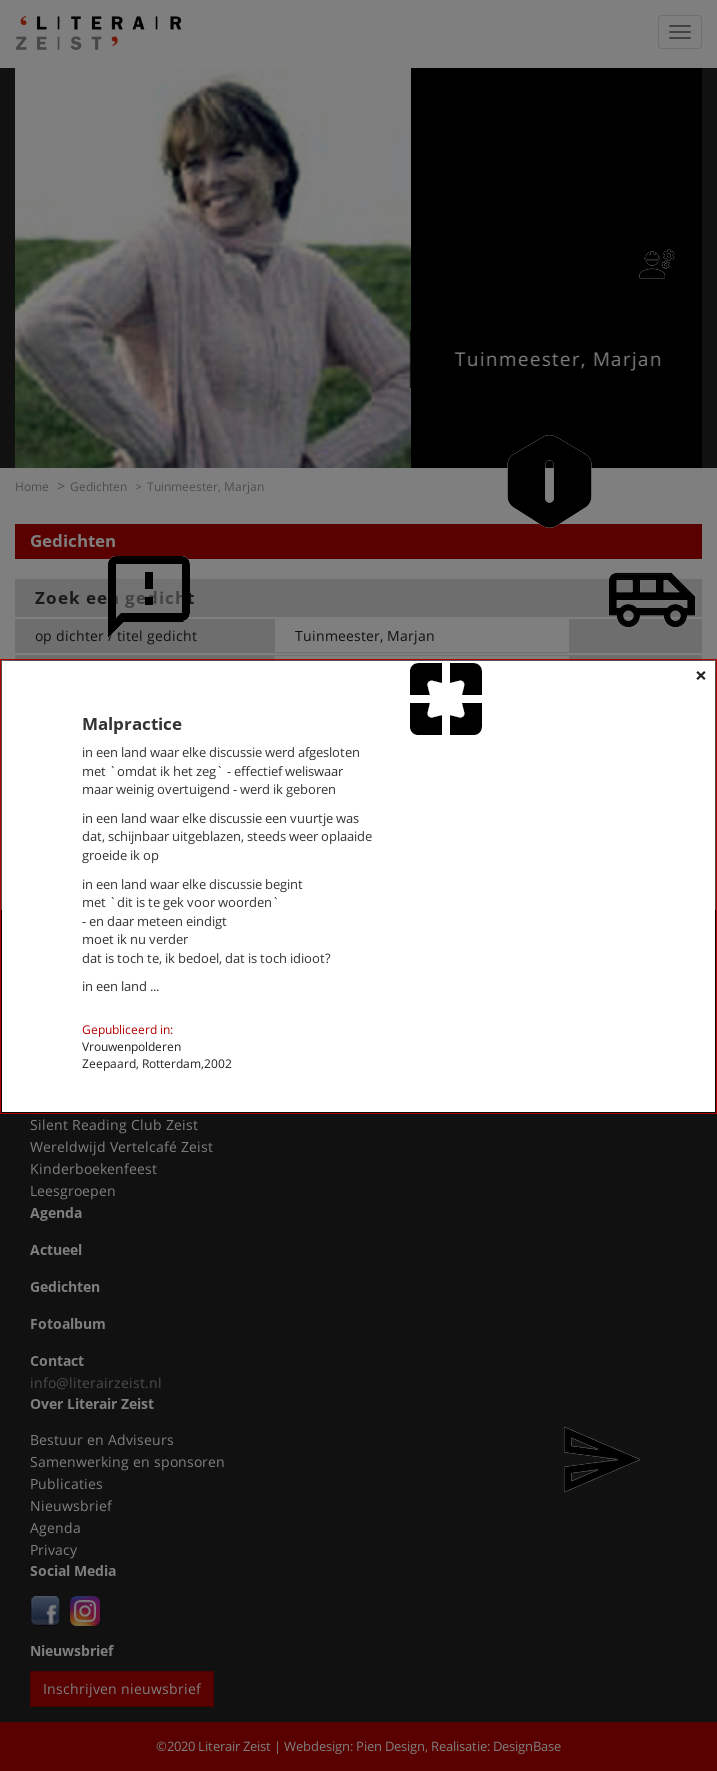 This screenshot has height=1771, width=717. Describe the element at coordinates (549, 481) in the screenshot. I see `view information or details` at that location.